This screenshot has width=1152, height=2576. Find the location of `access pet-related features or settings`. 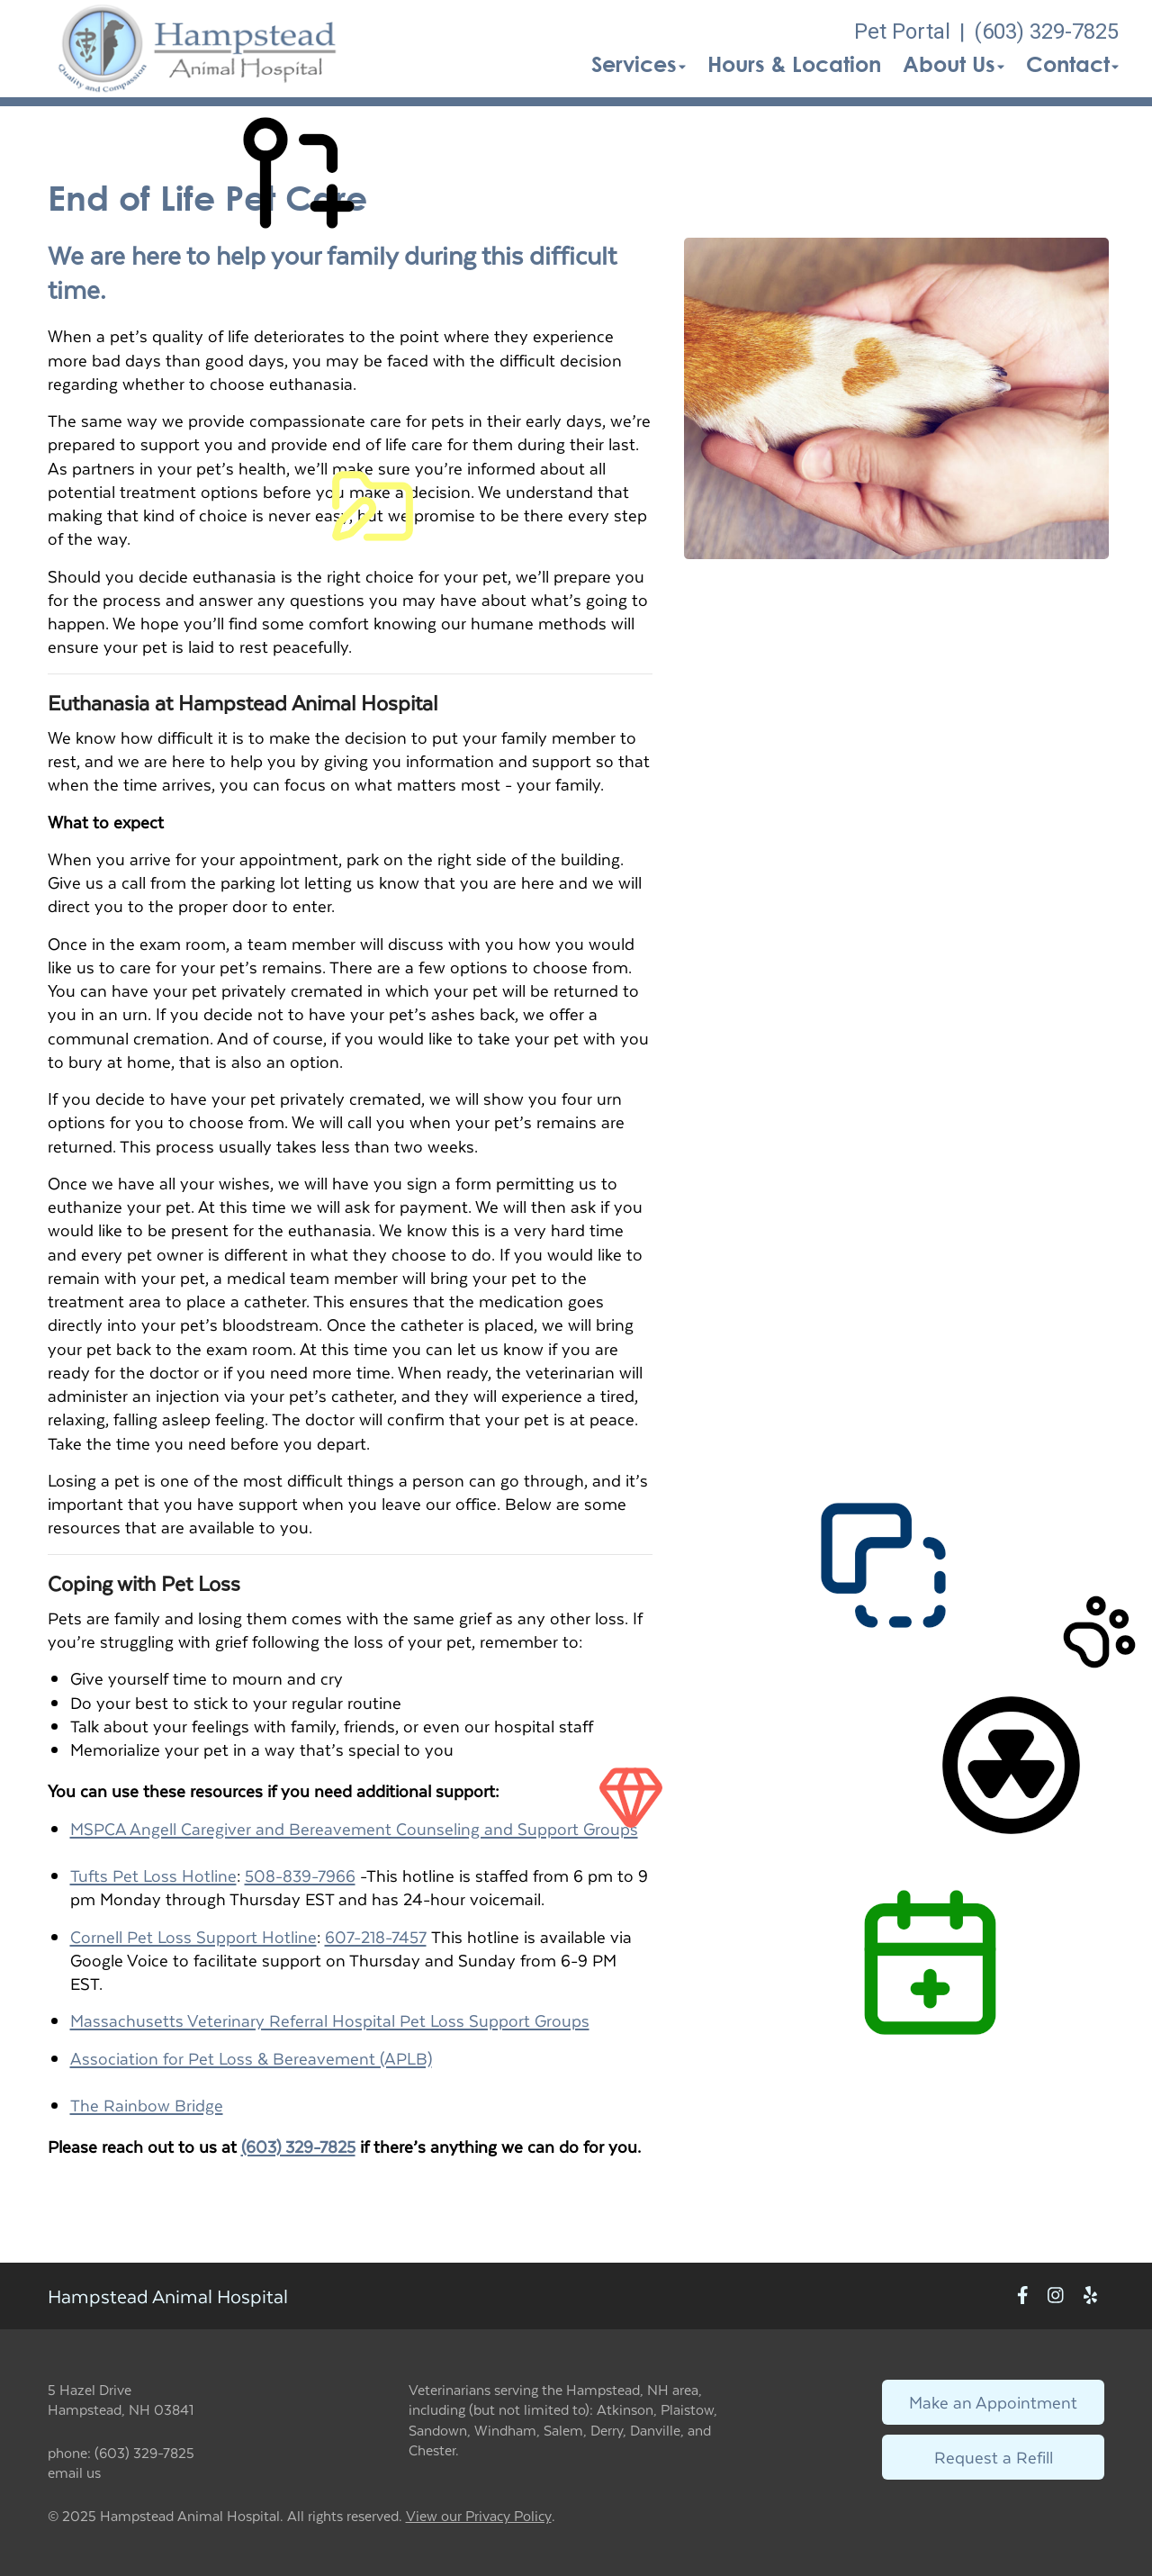

access pet-related features or settings is located at coordinates (1099, 1631).